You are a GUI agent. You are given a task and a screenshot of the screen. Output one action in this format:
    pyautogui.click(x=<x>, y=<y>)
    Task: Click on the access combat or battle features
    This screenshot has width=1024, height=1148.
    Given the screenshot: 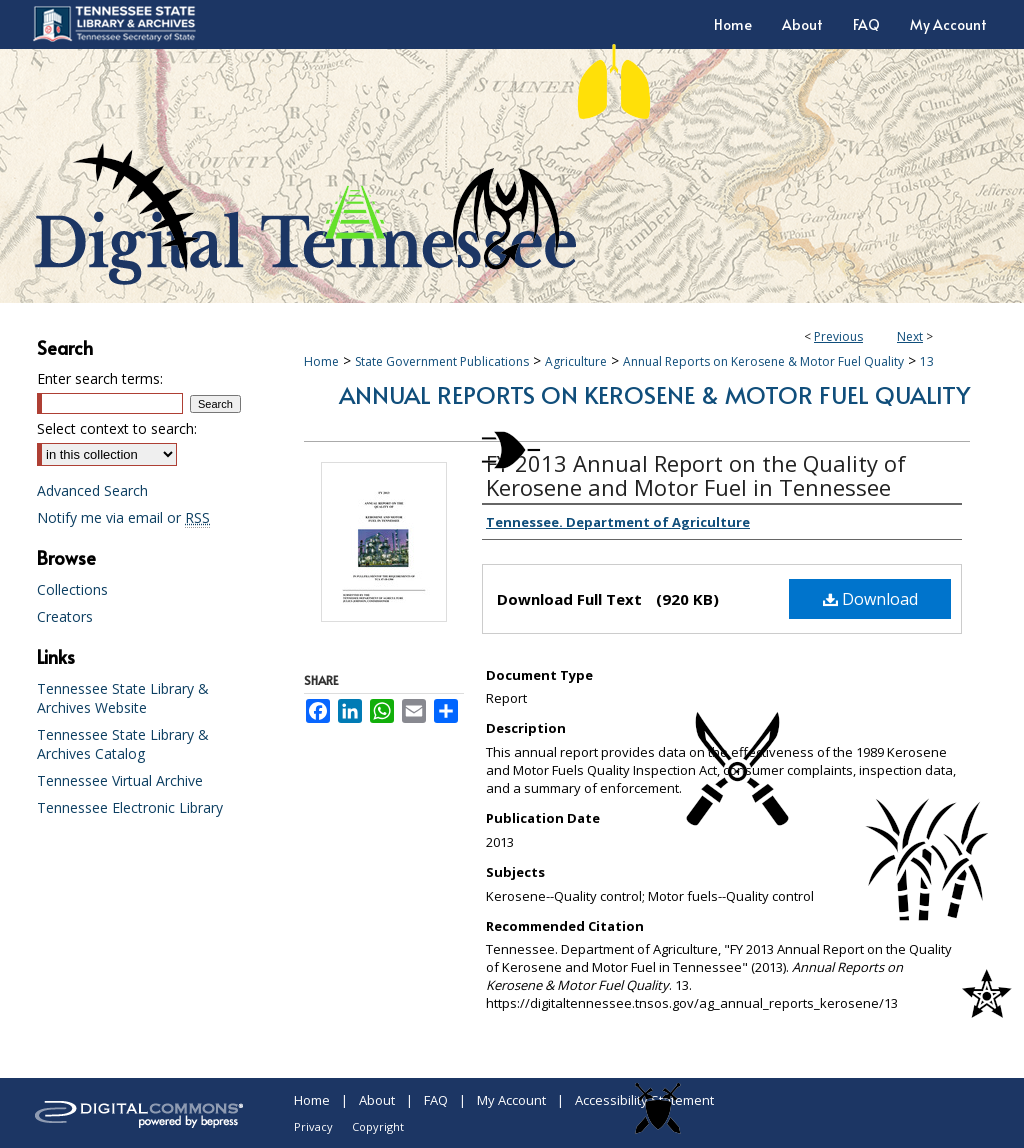 What is the action you would take?
    pyautogui.click(x=657, y=1108)
    